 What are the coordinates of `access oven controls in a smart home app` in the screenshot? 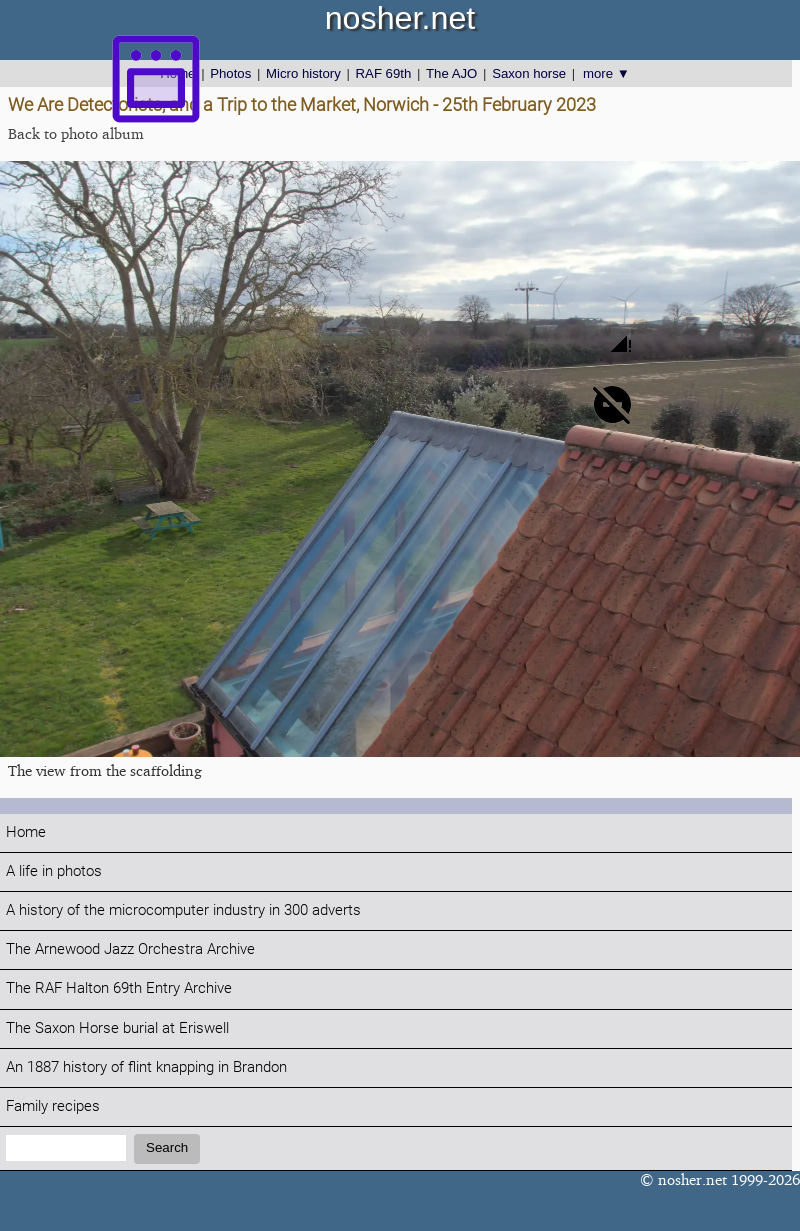 It's located at (156, 79).